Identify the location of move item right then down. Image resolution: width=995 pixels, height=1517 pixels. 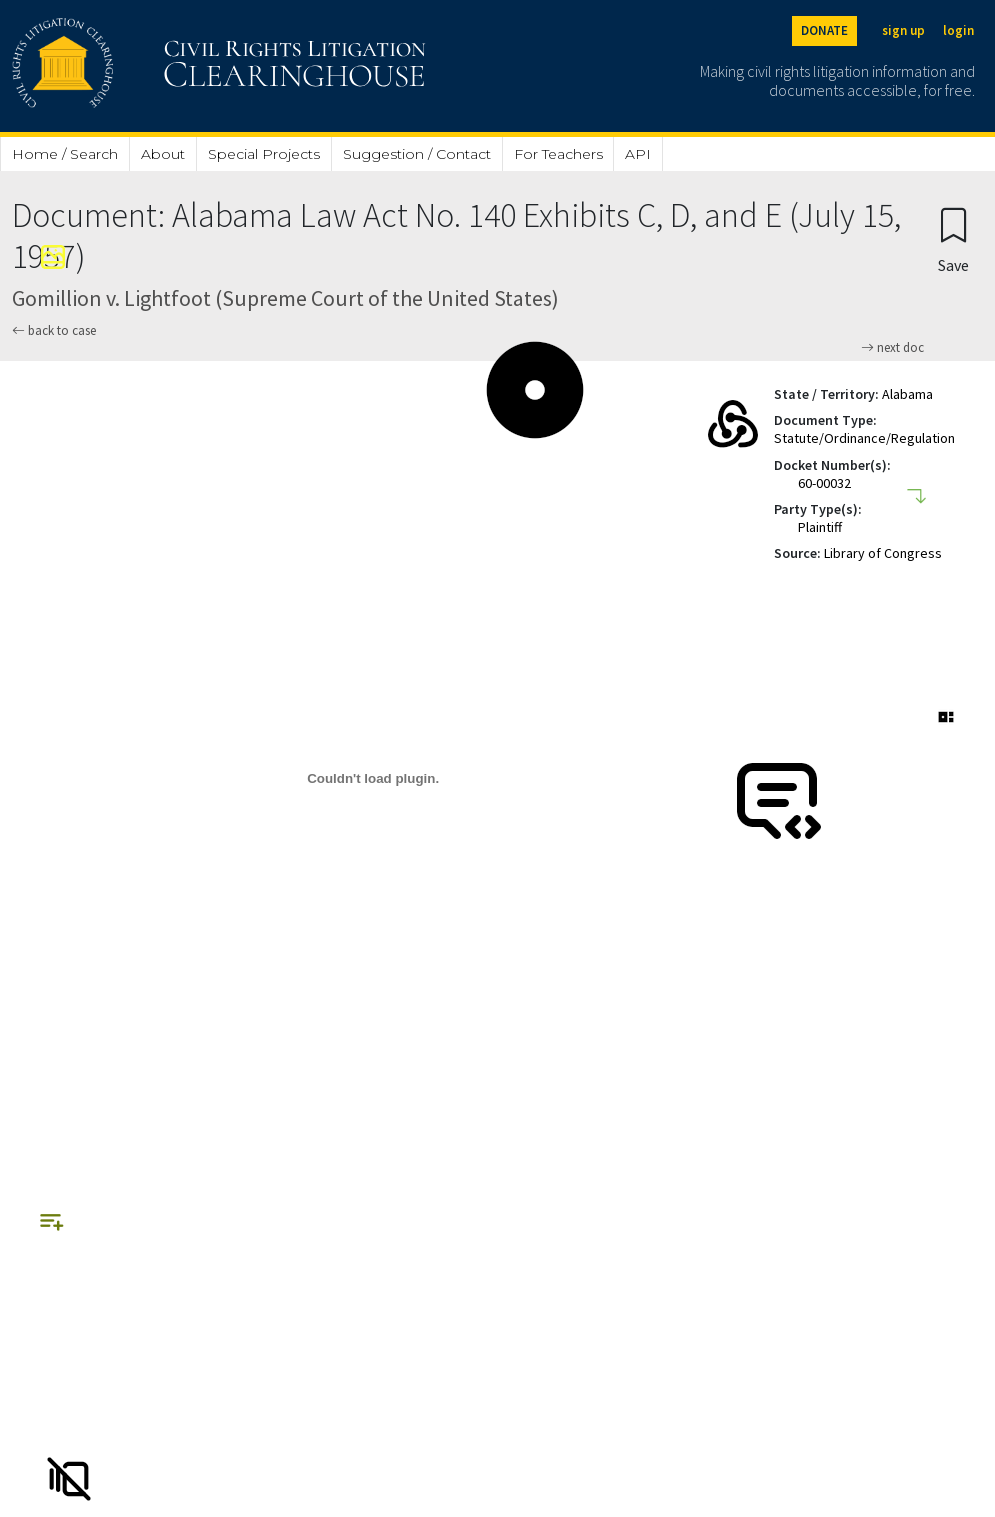
(916, 495).